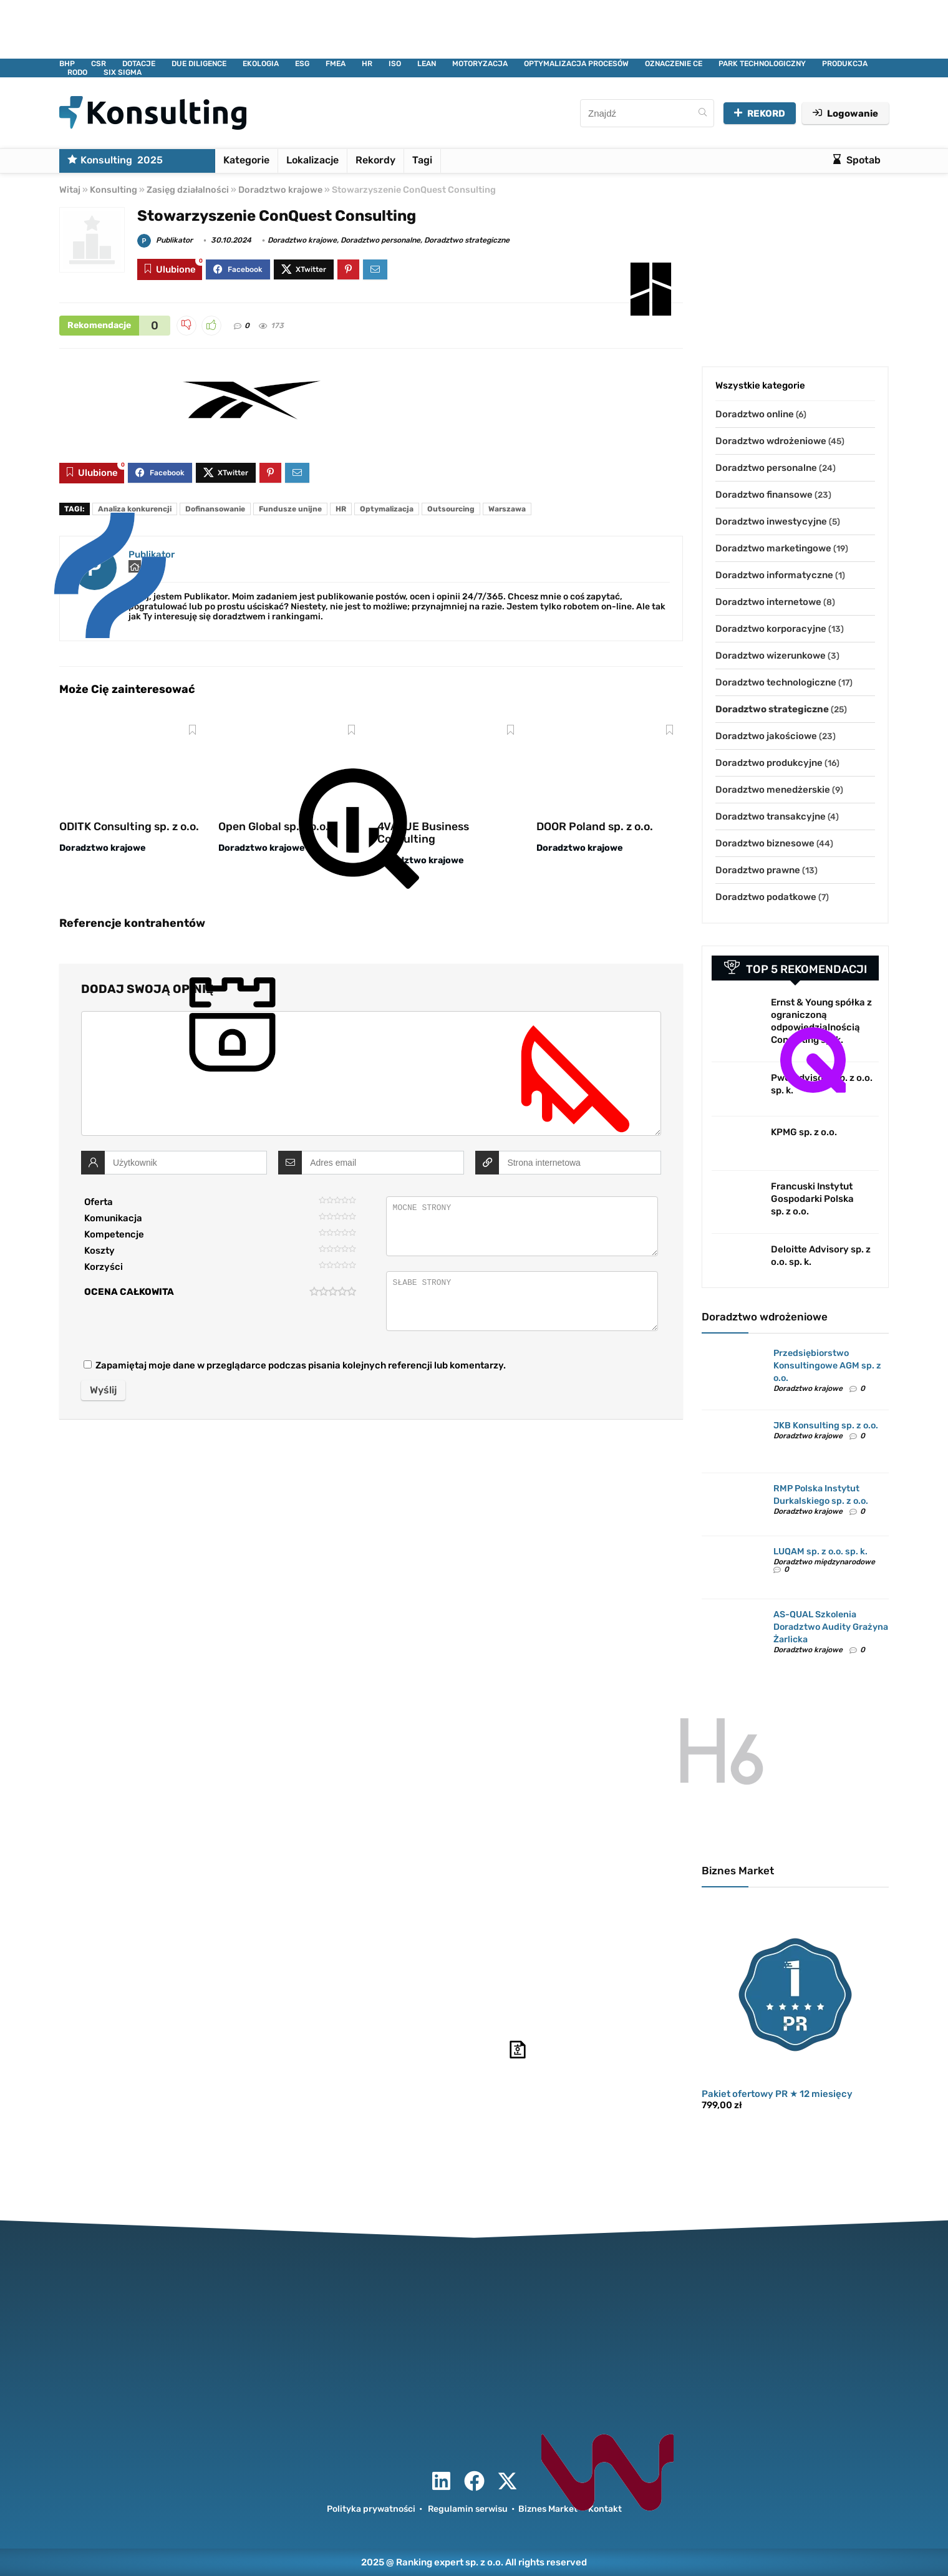  Describe the element at coordinates (573, 1080) in the screenshot. I see `indicates mature or violent content warning` at that location.